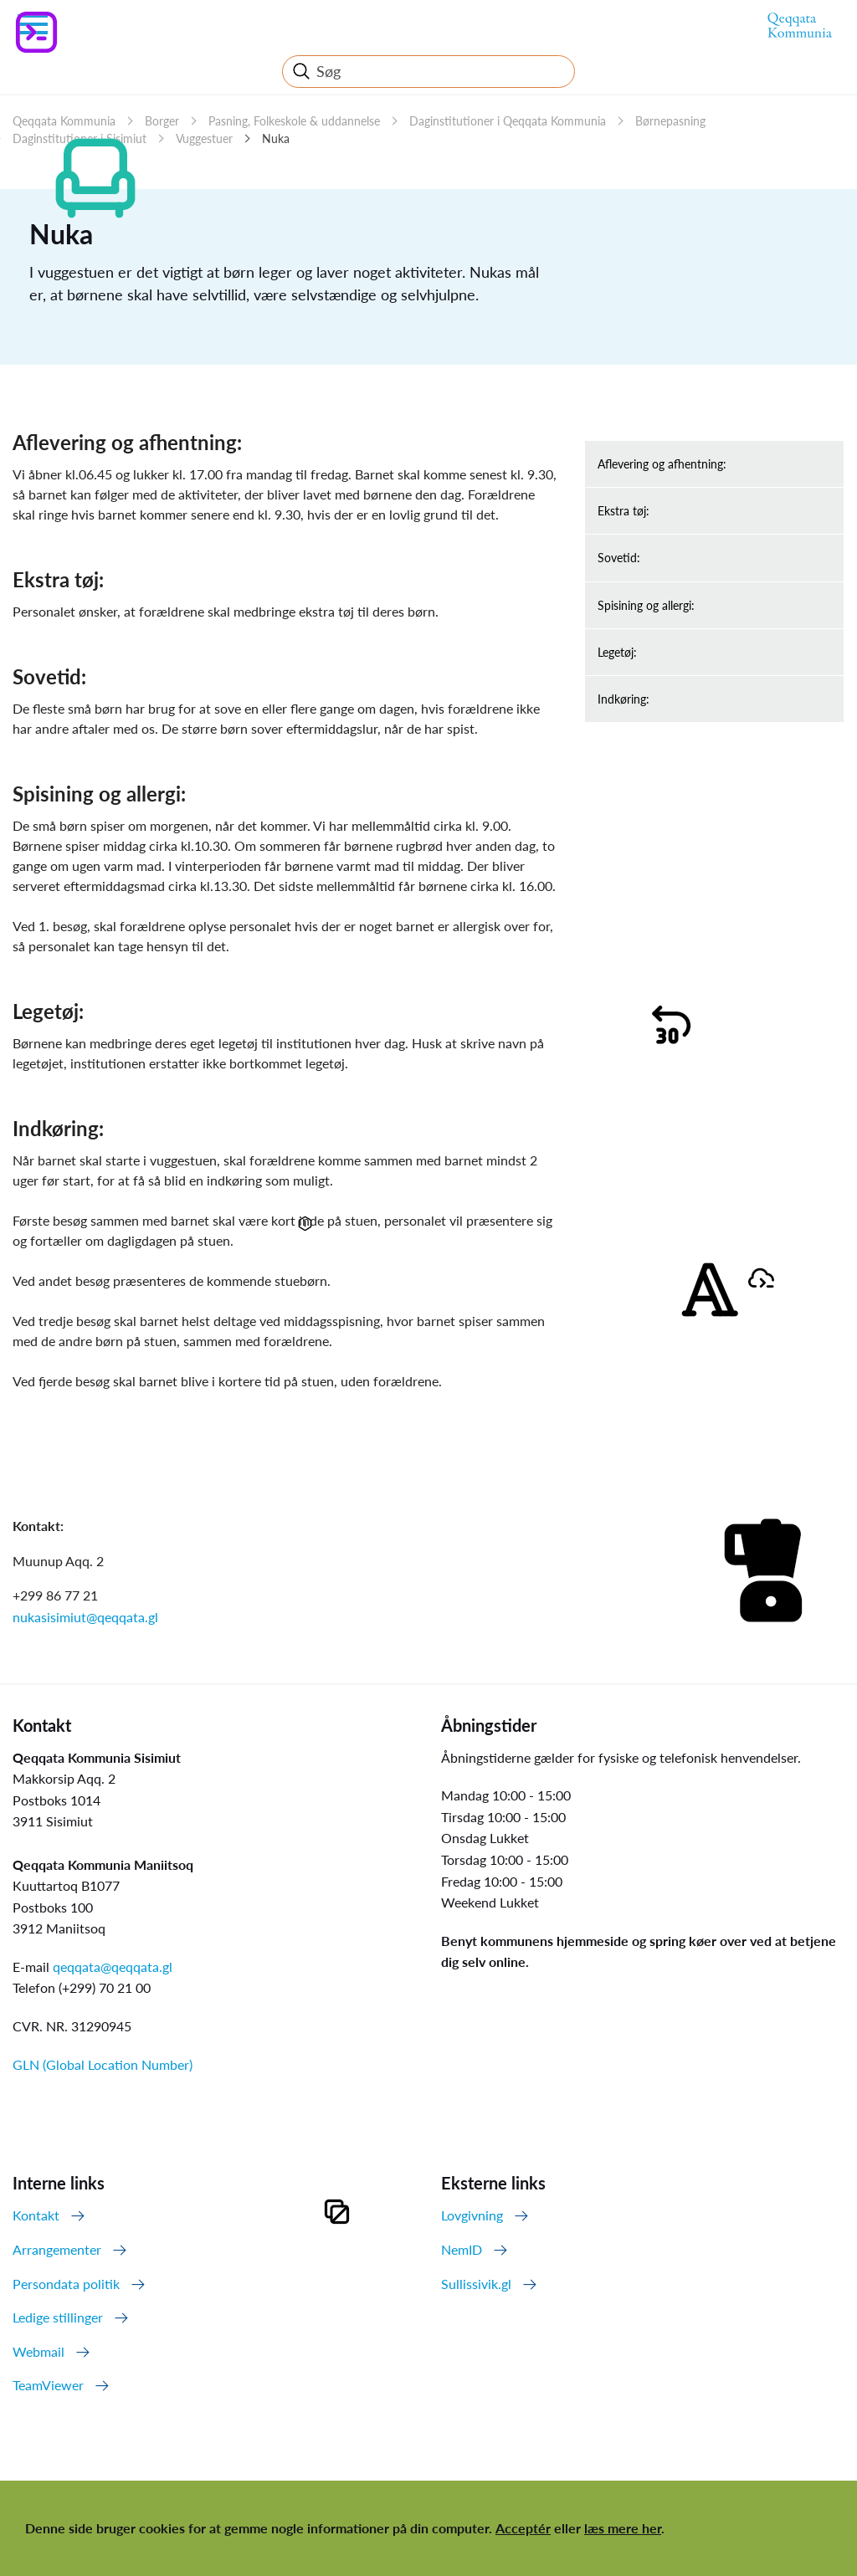  What do you see at coordinates (36, 32) in the screenshot?
I see `tabler icons brand logo` at bounding box center [36, 32].